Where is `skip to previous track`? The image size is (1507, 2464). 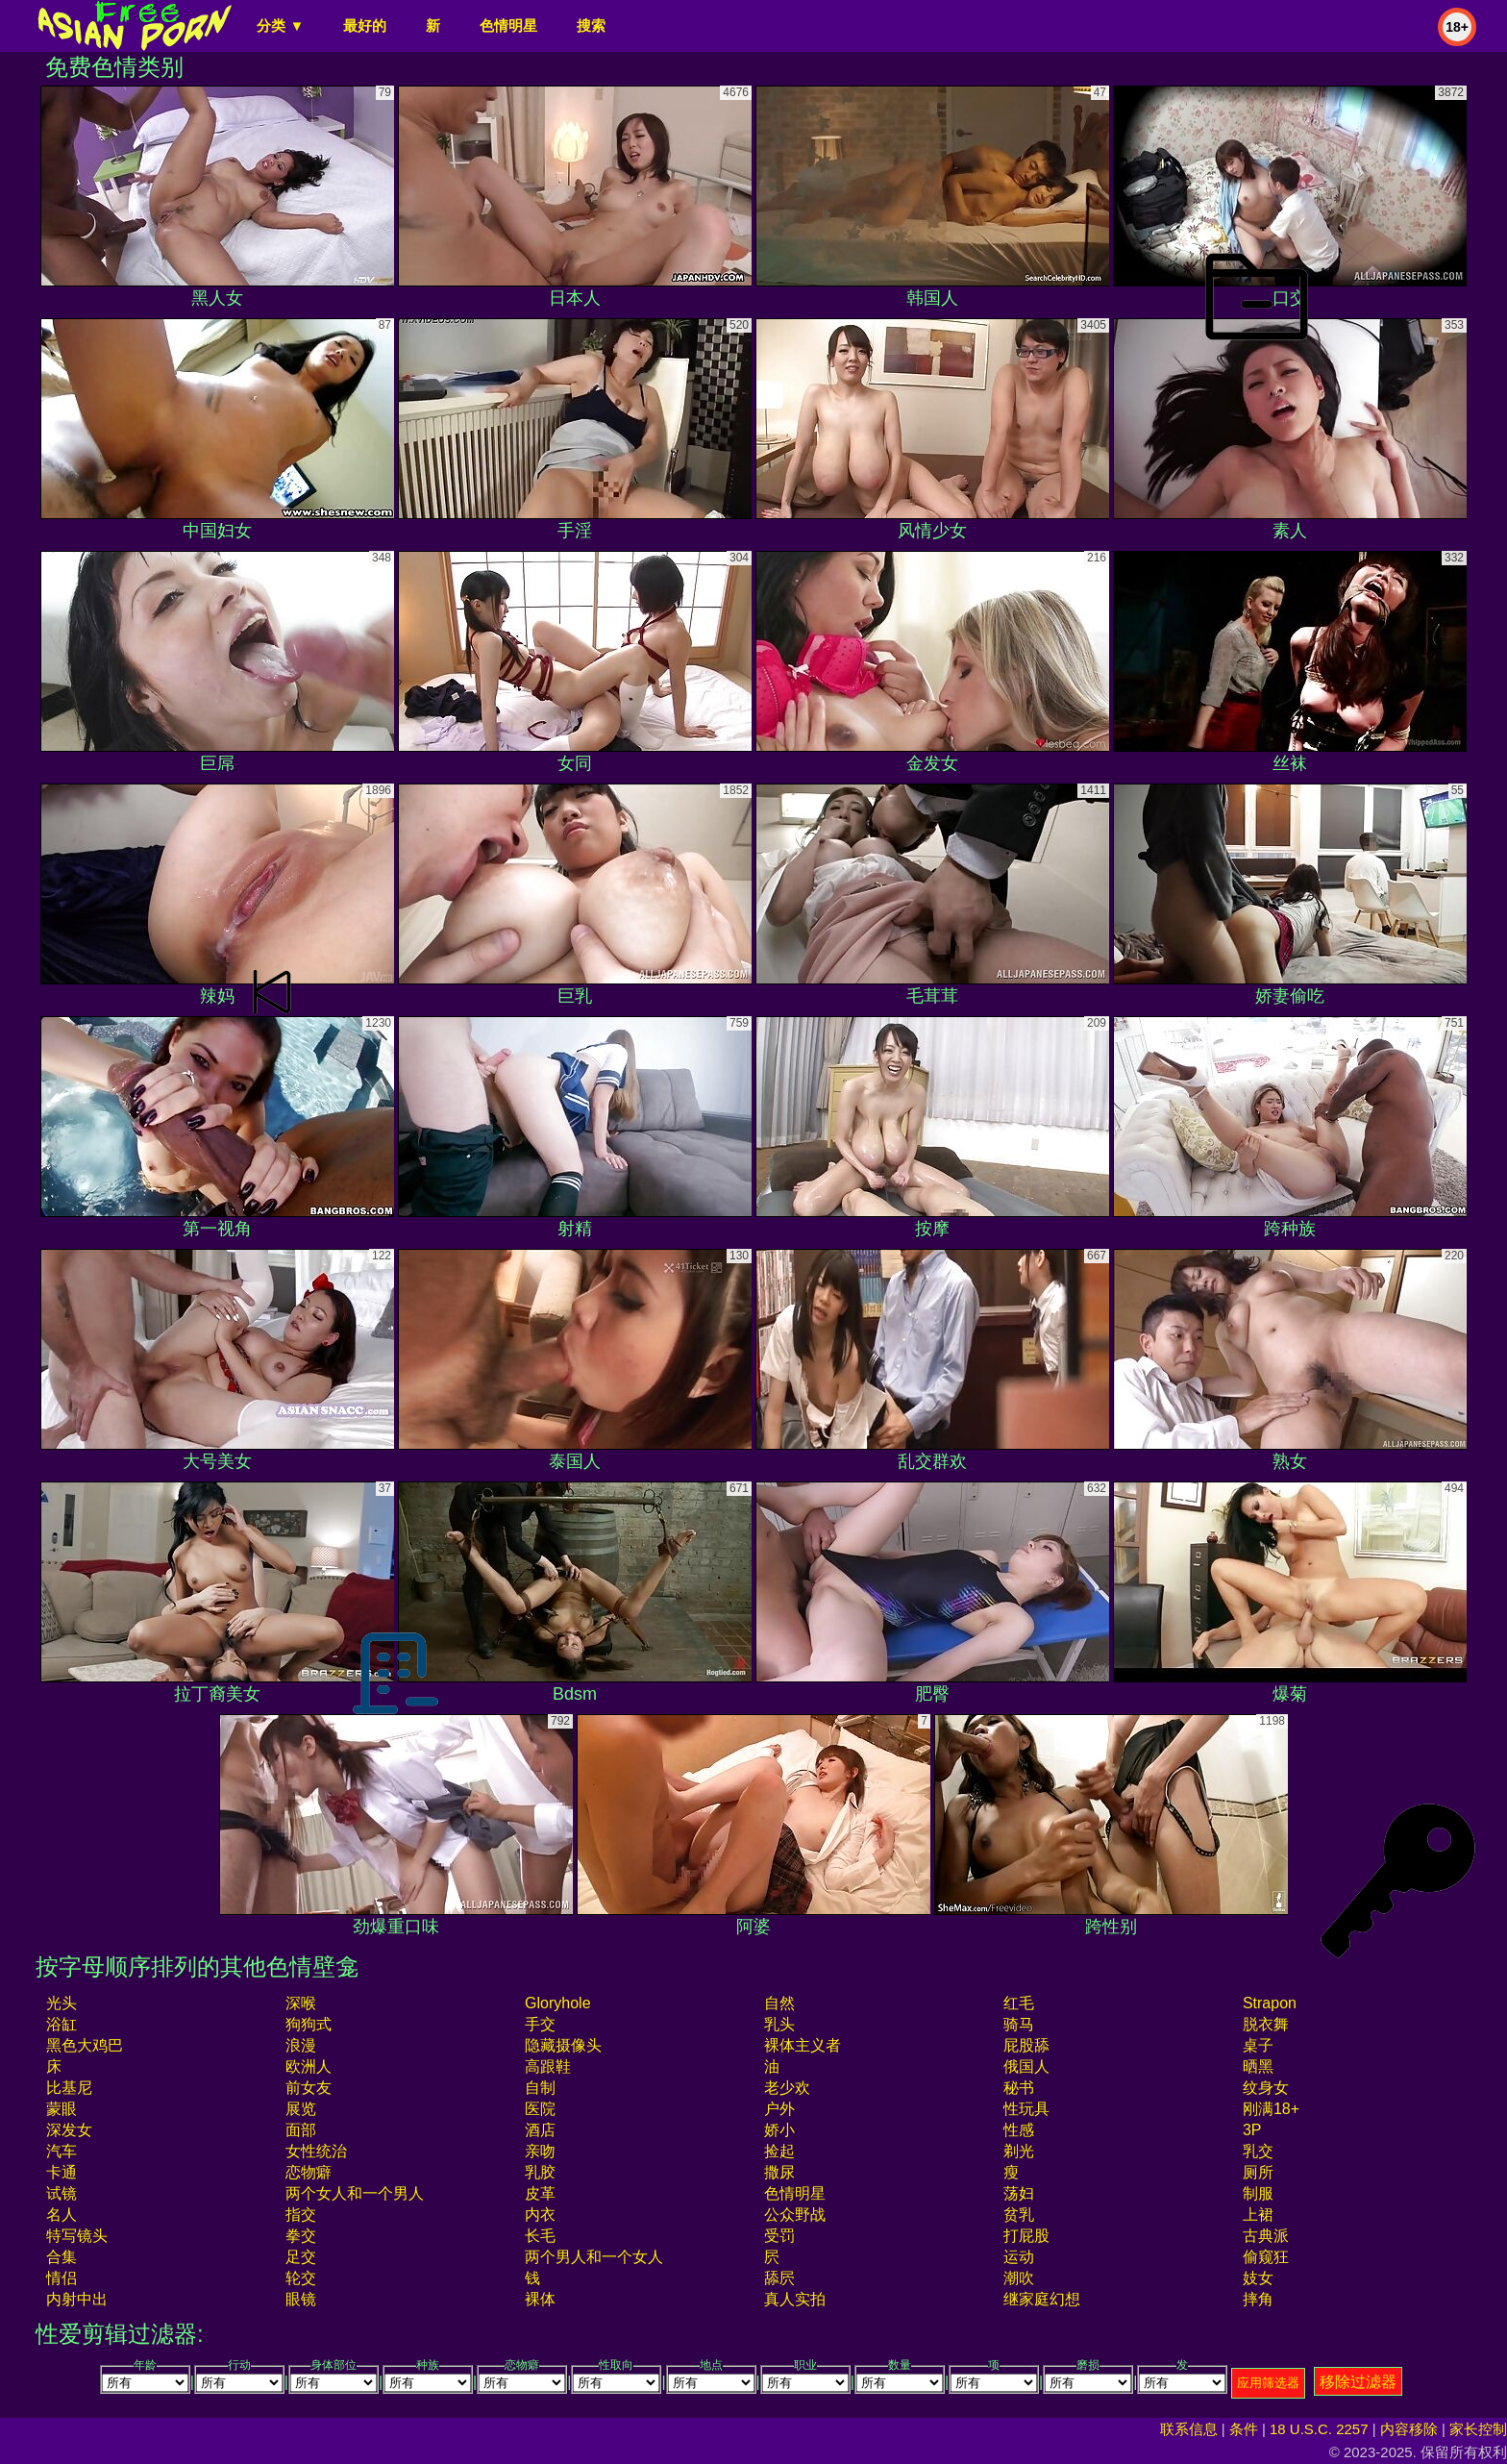
skip to previous track is located at coordinates (272, 992).